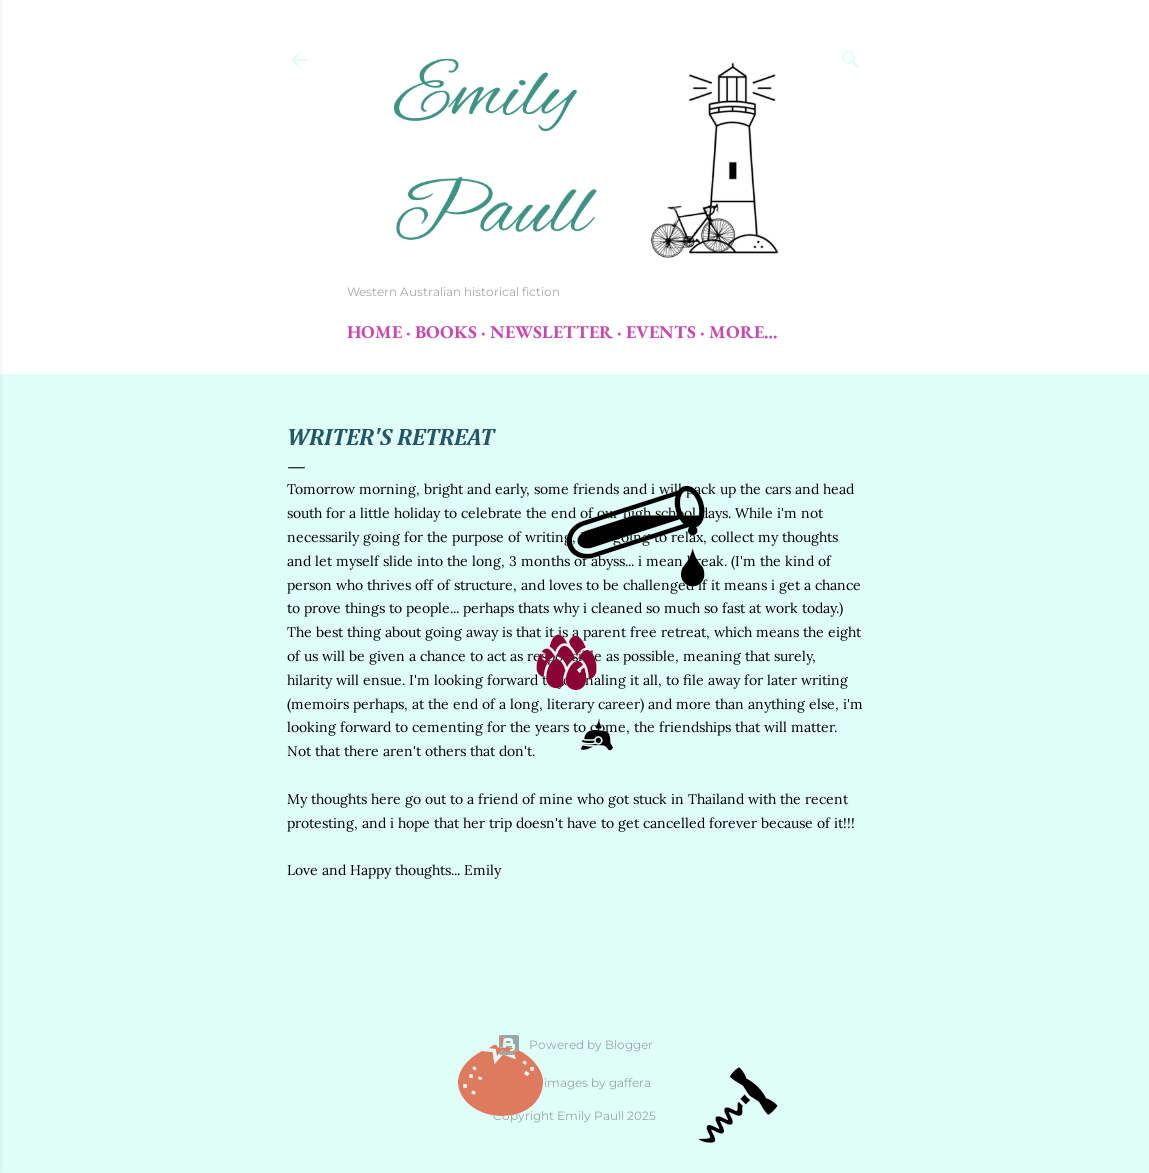 Image resolution: width=1149 pixels, height=1173 pixels. Describe the element at coordinates (566, 662) in the screenshot. I see `indicates a nest or breeding area in gameplay` at that location.